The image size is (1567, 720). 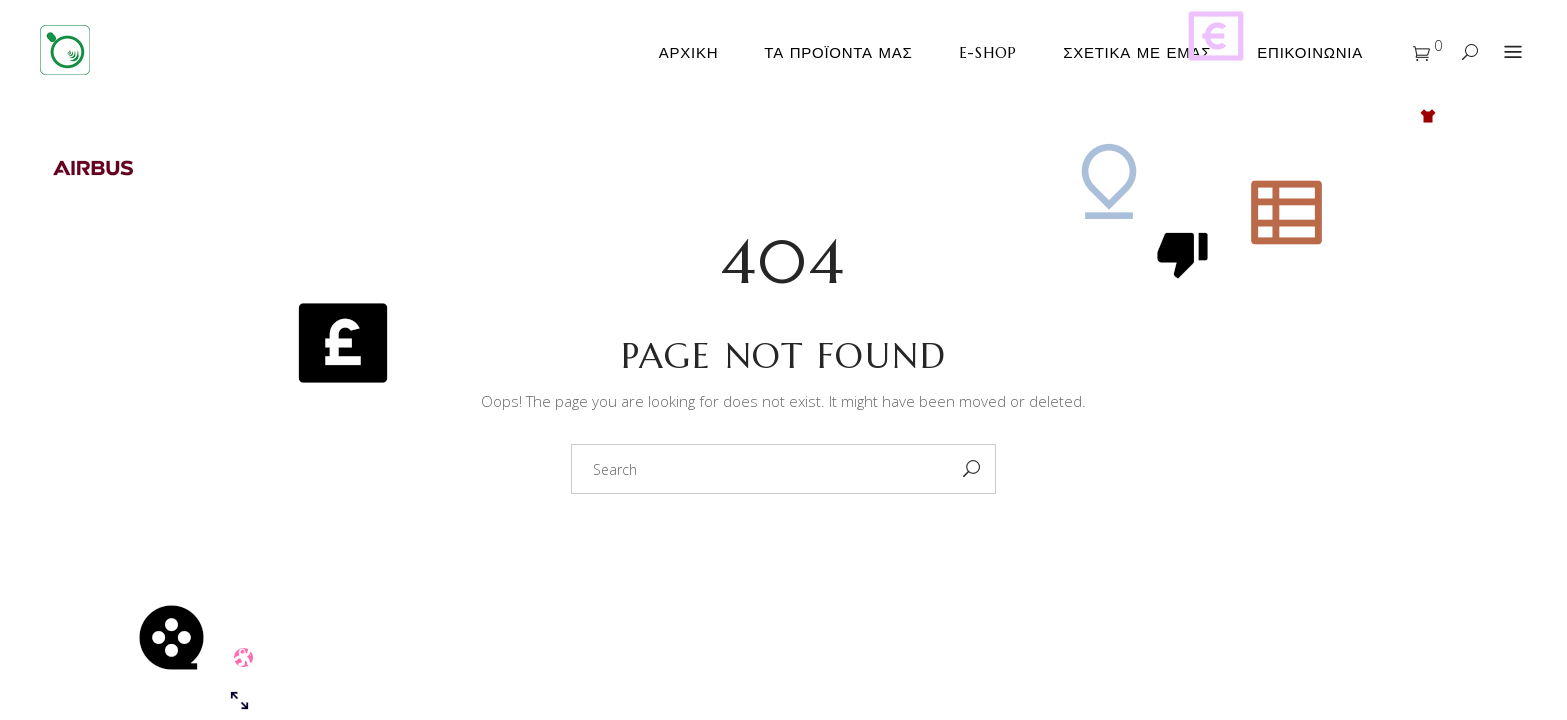 I want to click on browse clothing or apparel products, so click(x=1428, y=116).